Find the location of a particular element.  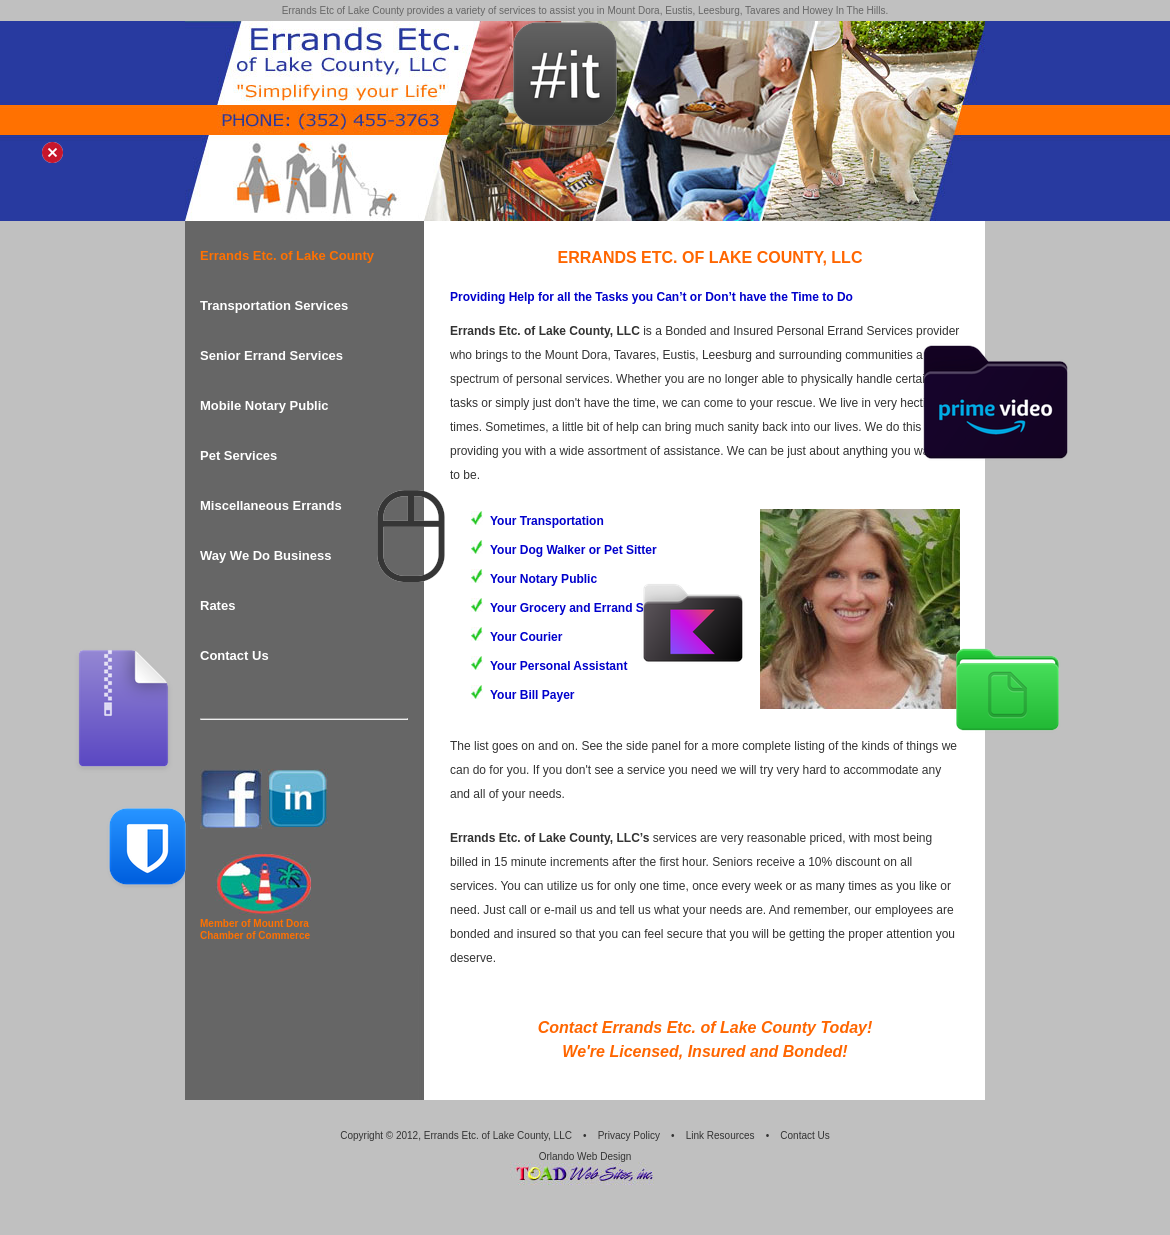

open bitwarden password manager is located at coordinates (147, 846).